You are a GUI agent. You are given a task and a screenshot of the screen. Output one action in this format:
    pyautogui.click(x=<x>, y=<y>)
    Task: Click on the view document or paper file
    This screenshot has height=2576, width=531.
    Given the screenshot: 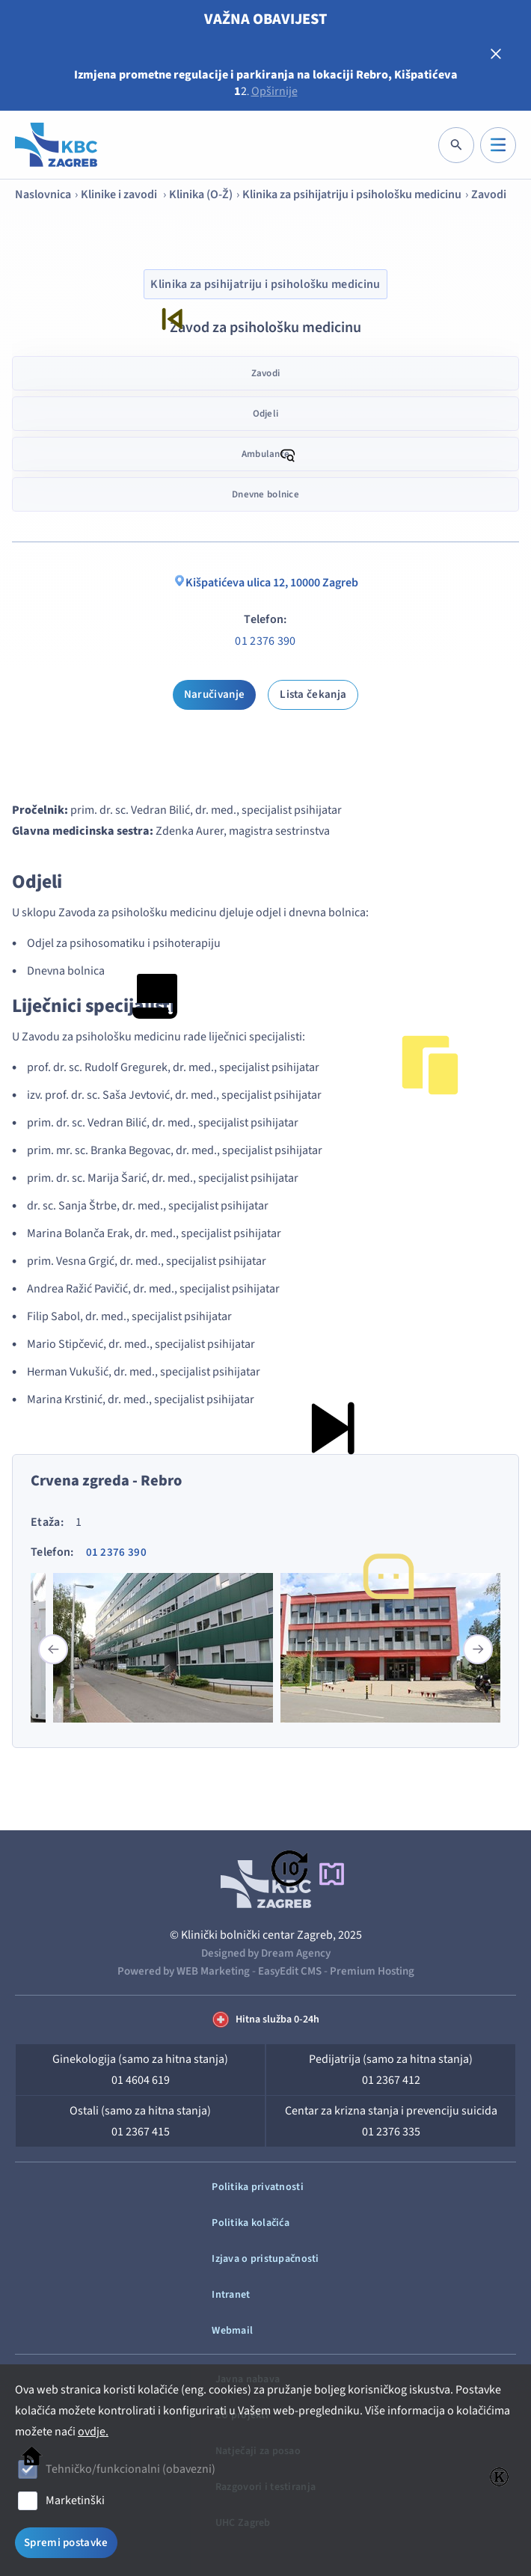 What is the action you would take?
    pyautogui.click(x=157, y=996)
    